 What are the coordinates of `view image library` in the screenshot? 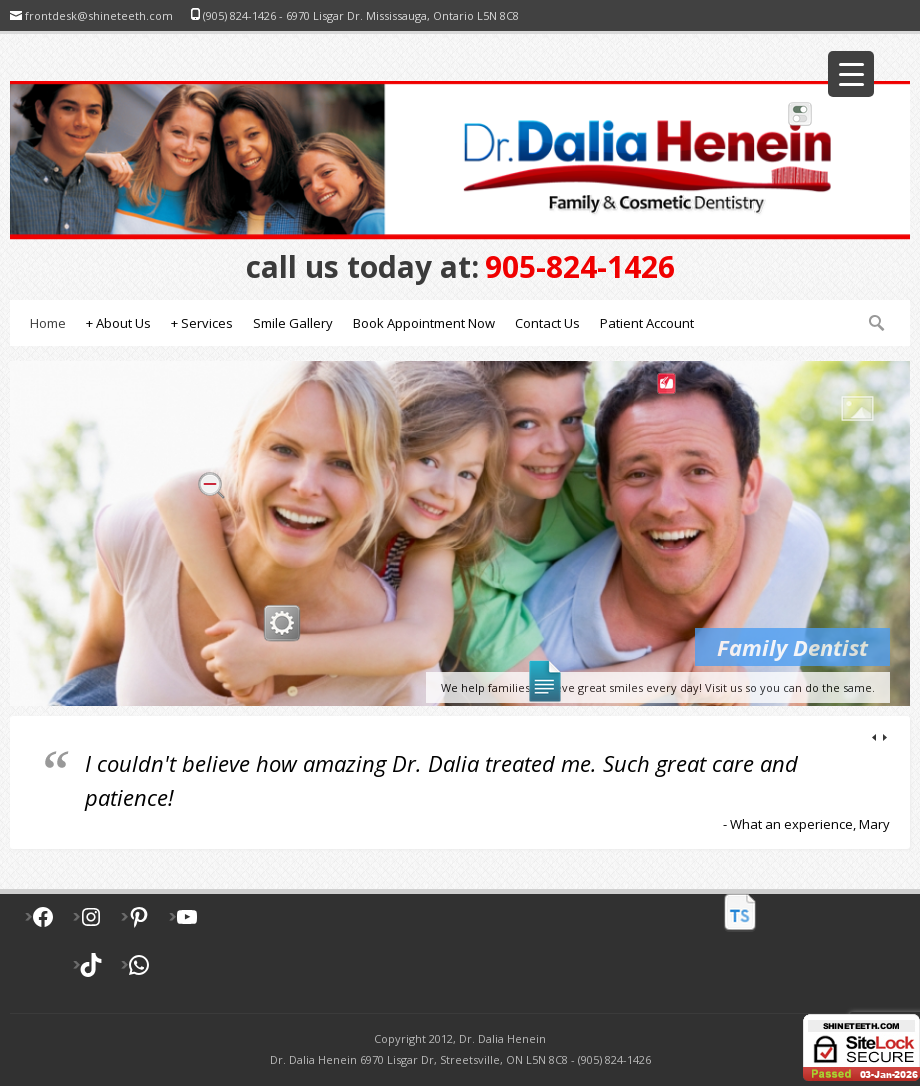 It's located at (857, 408).